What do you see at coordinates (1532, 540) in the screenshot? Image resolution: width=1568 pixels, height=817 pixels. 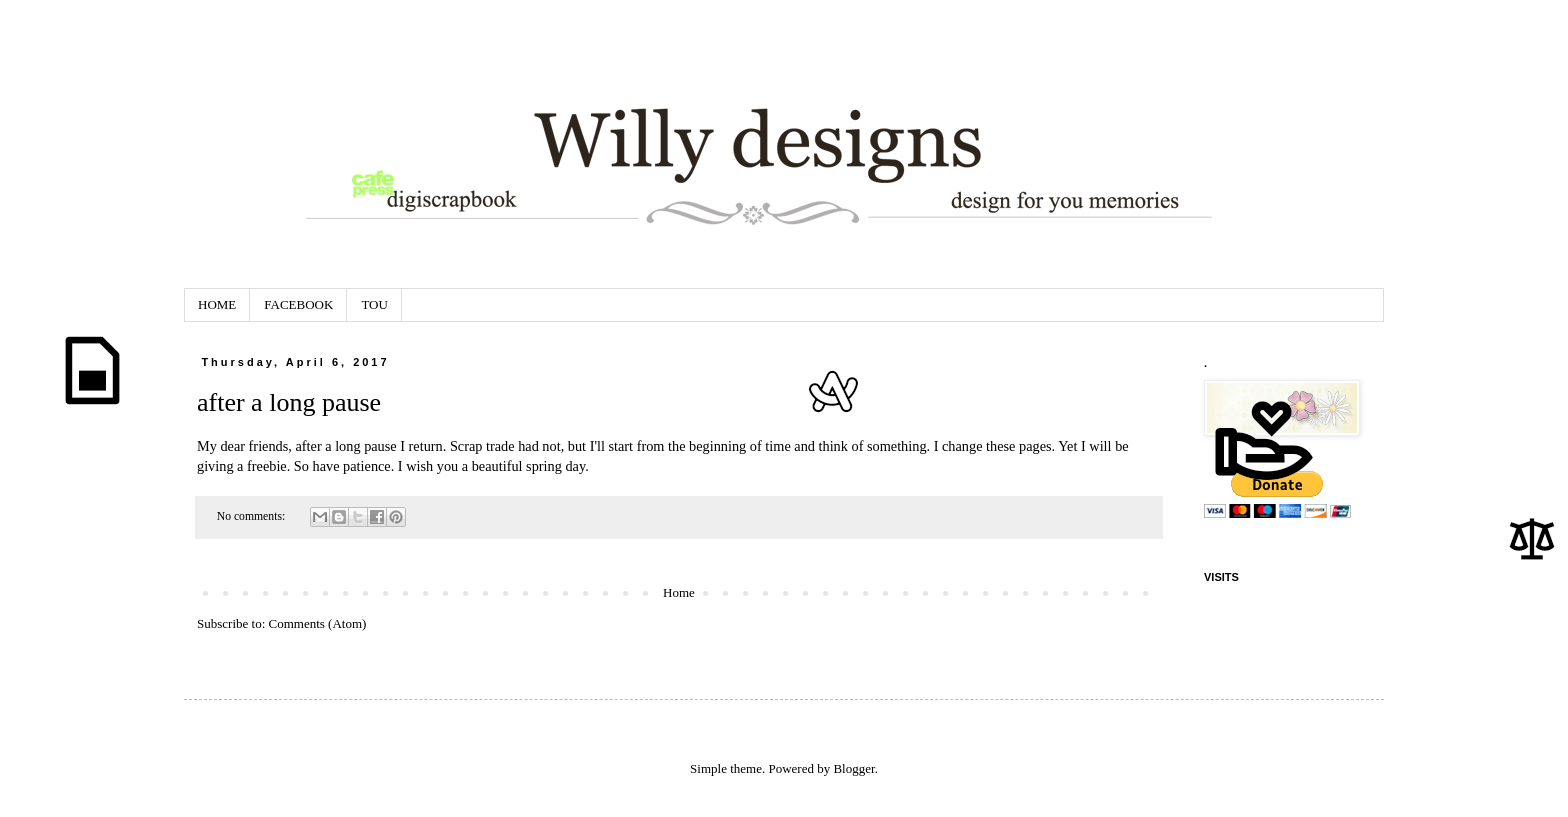 I see `access legal or terms of service information` at bounding box center [1532, 540].